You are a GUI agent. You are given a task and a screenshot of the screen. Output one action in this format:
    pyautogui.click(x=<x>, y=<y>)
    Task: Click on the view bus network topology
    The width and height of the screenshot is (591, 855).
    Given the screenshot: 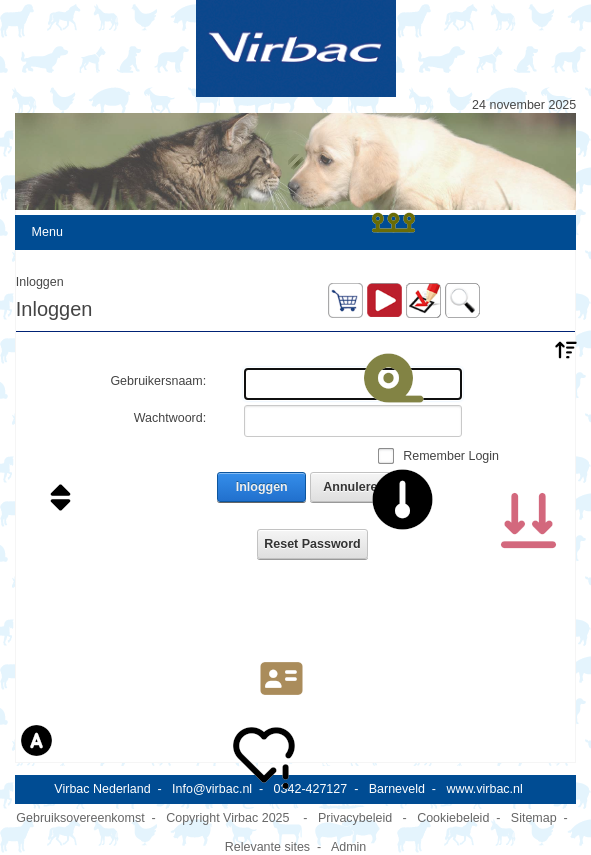 What is the action you would take?
    pyautogui.click(x=393, y=222)
    